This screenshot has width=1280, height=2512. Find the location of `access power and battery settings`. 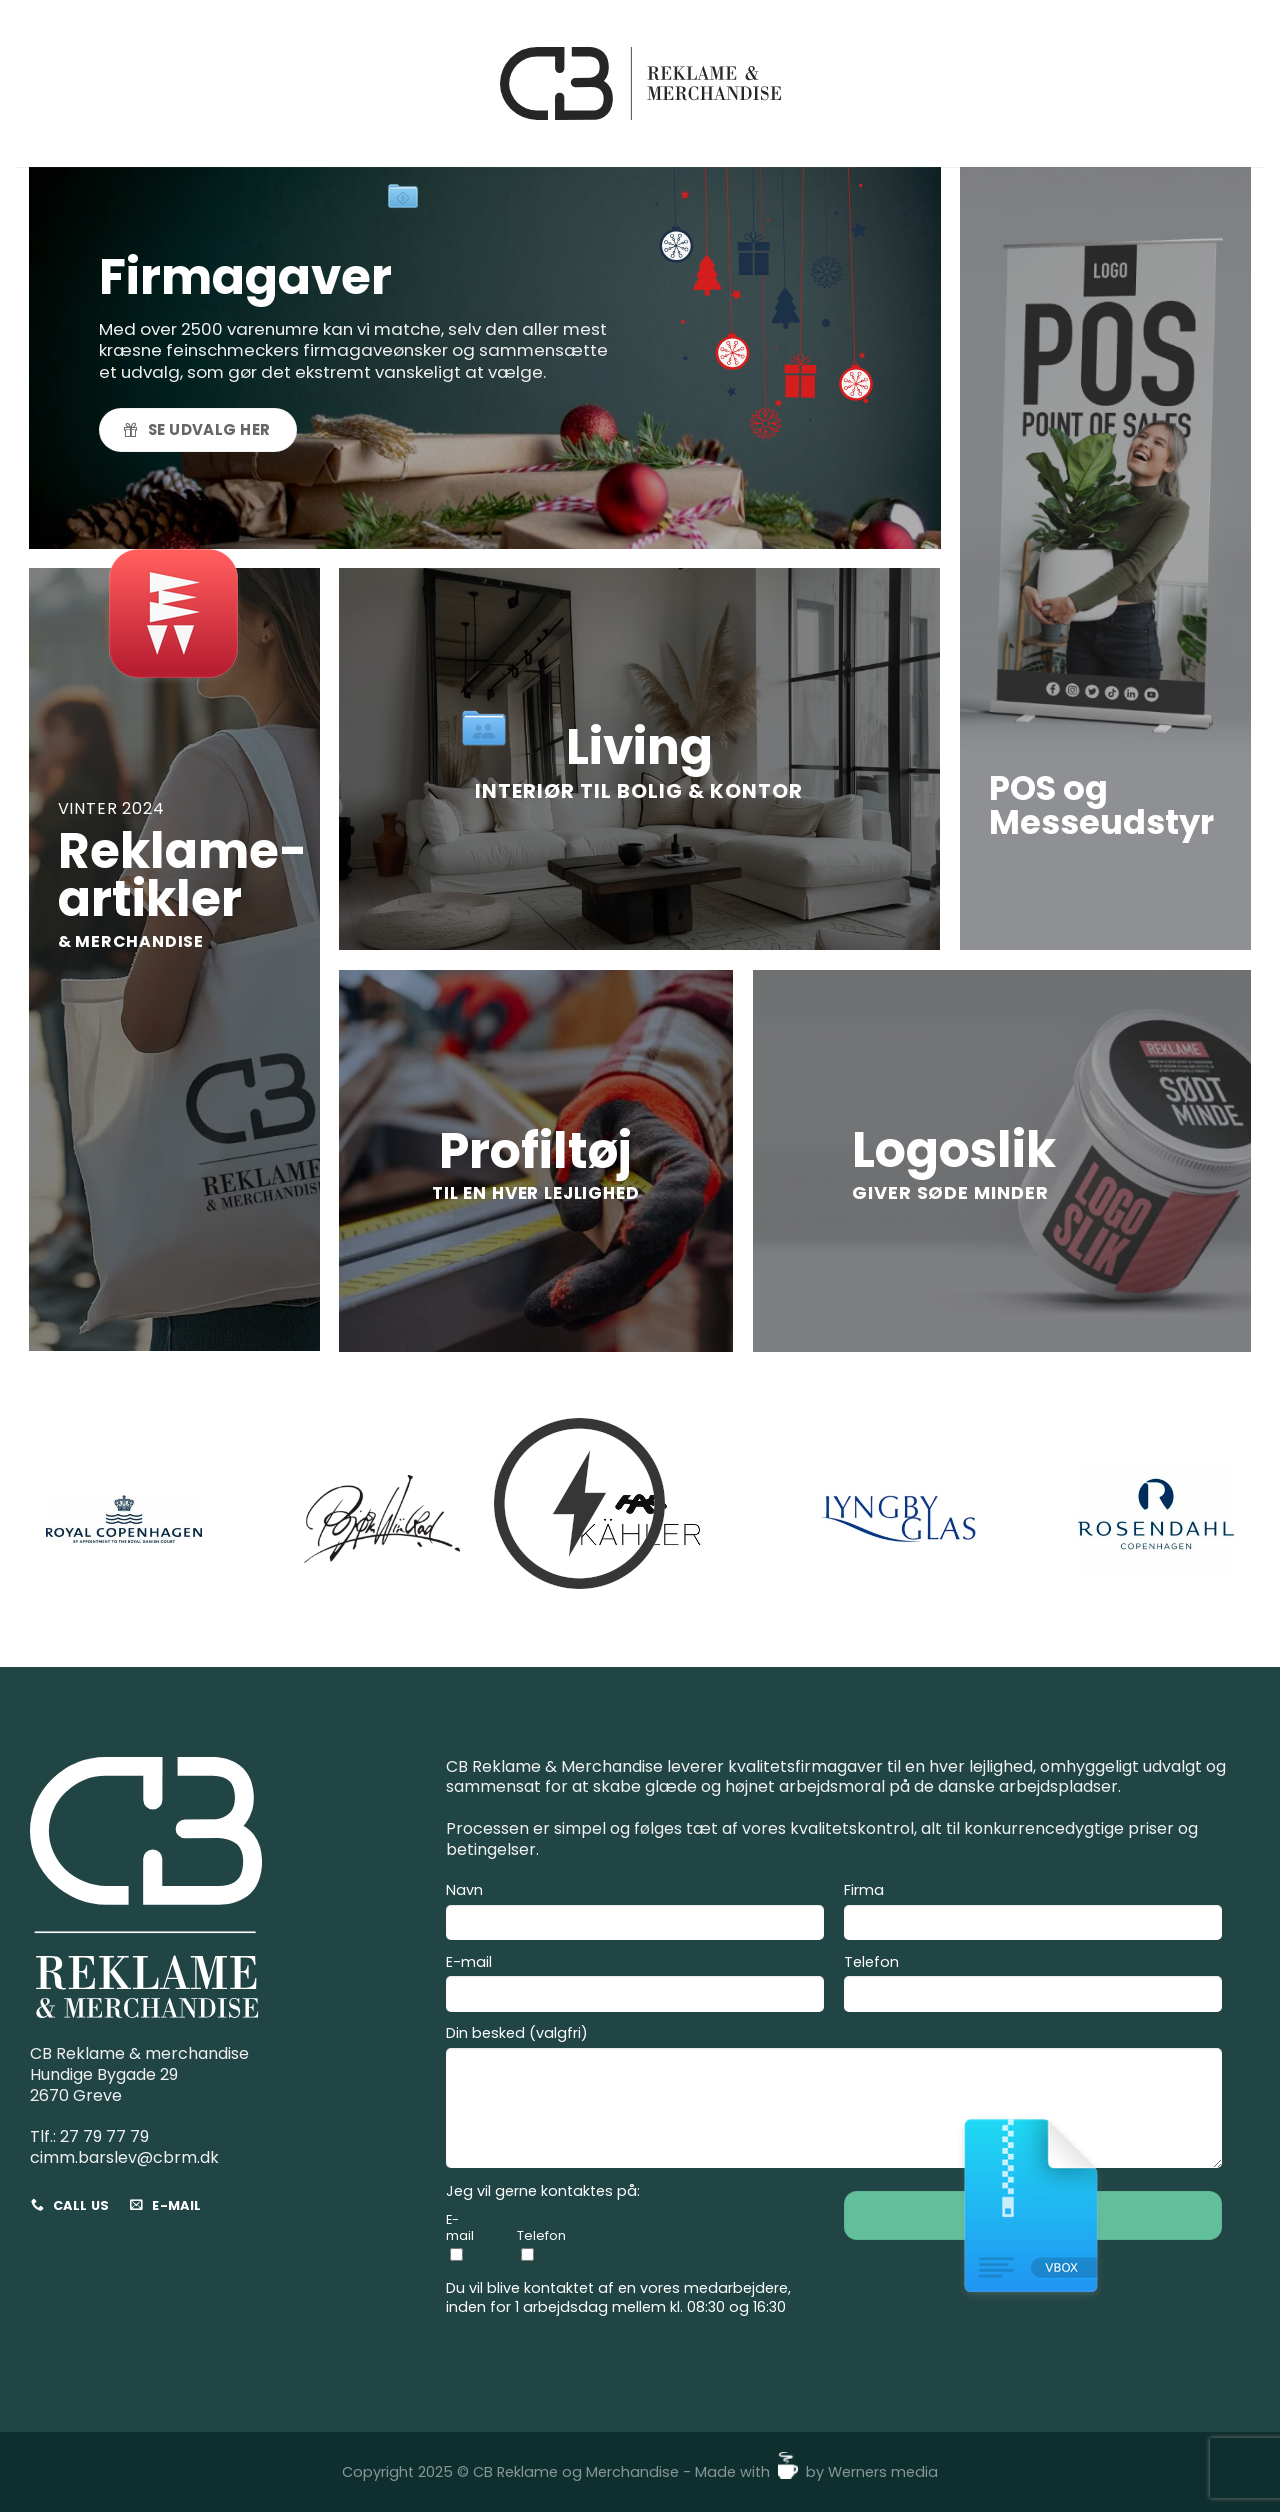

access power and battery settings is located at coordinates (579, 1503).